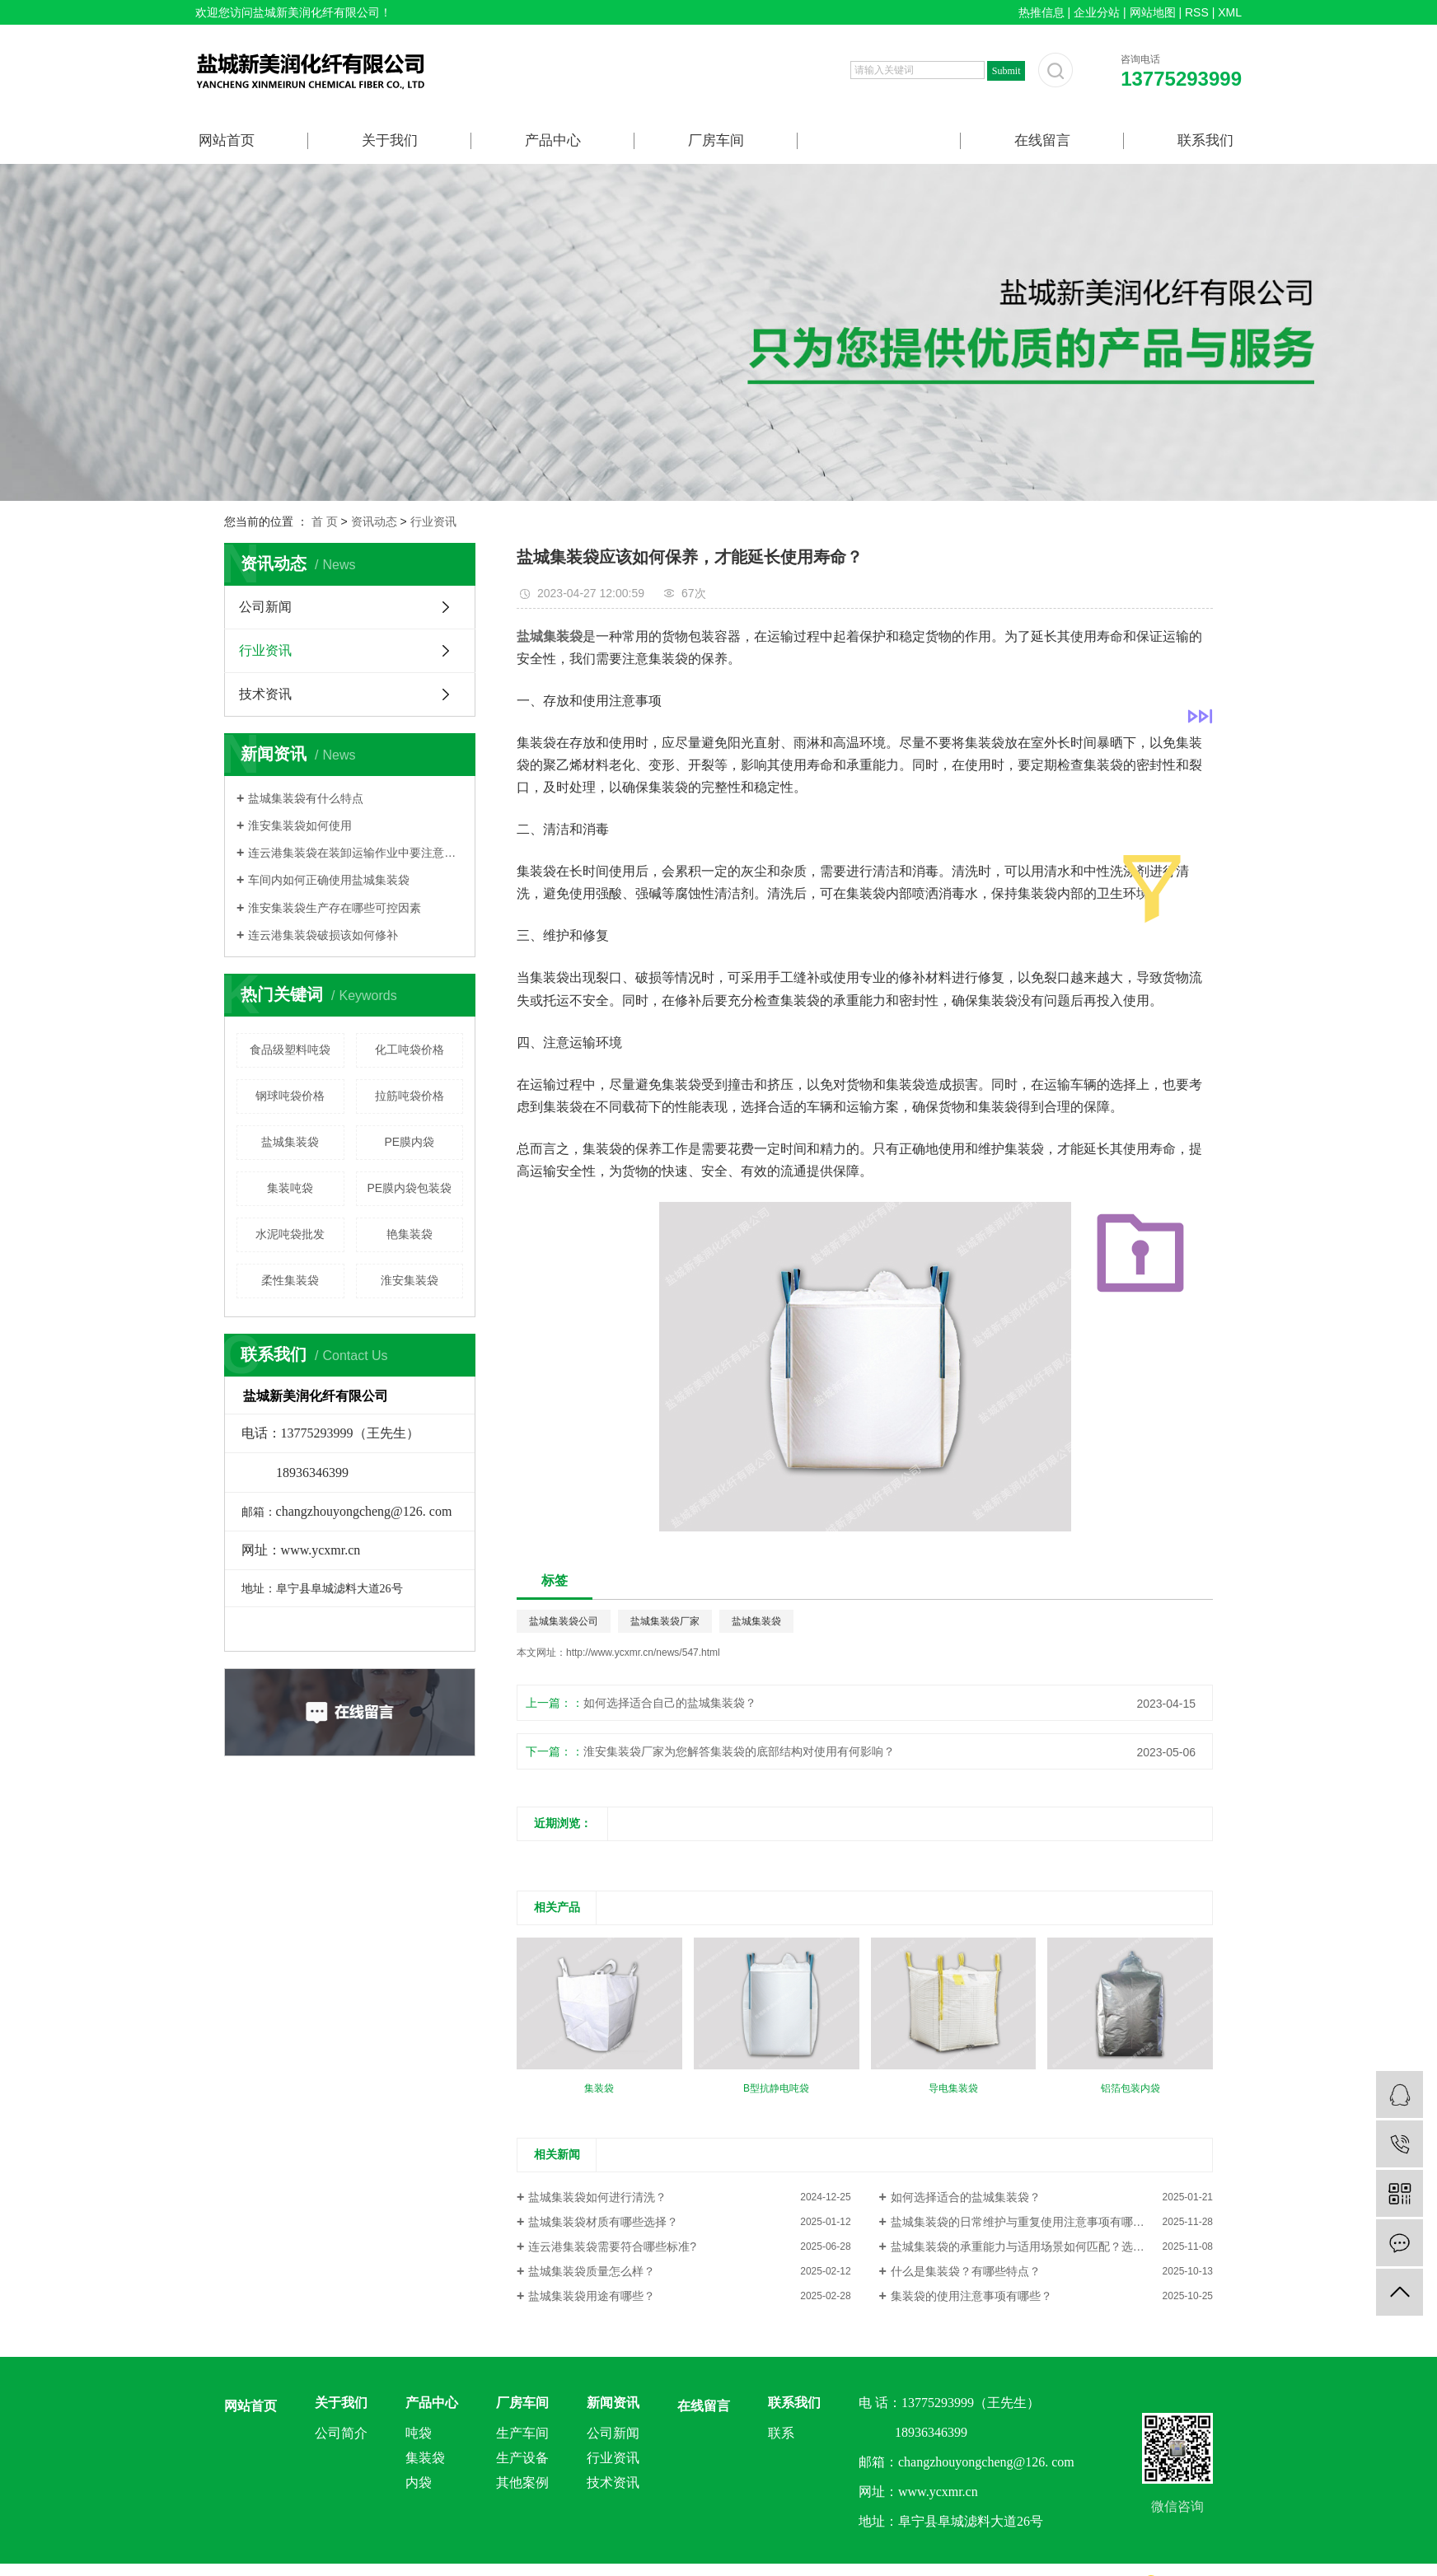 This screenshot has height=2576, width=1437. What do you see at coordinates (1152, 887) in the screenshot?
I see `filter or sort content` at bounding box center [1152, 887].